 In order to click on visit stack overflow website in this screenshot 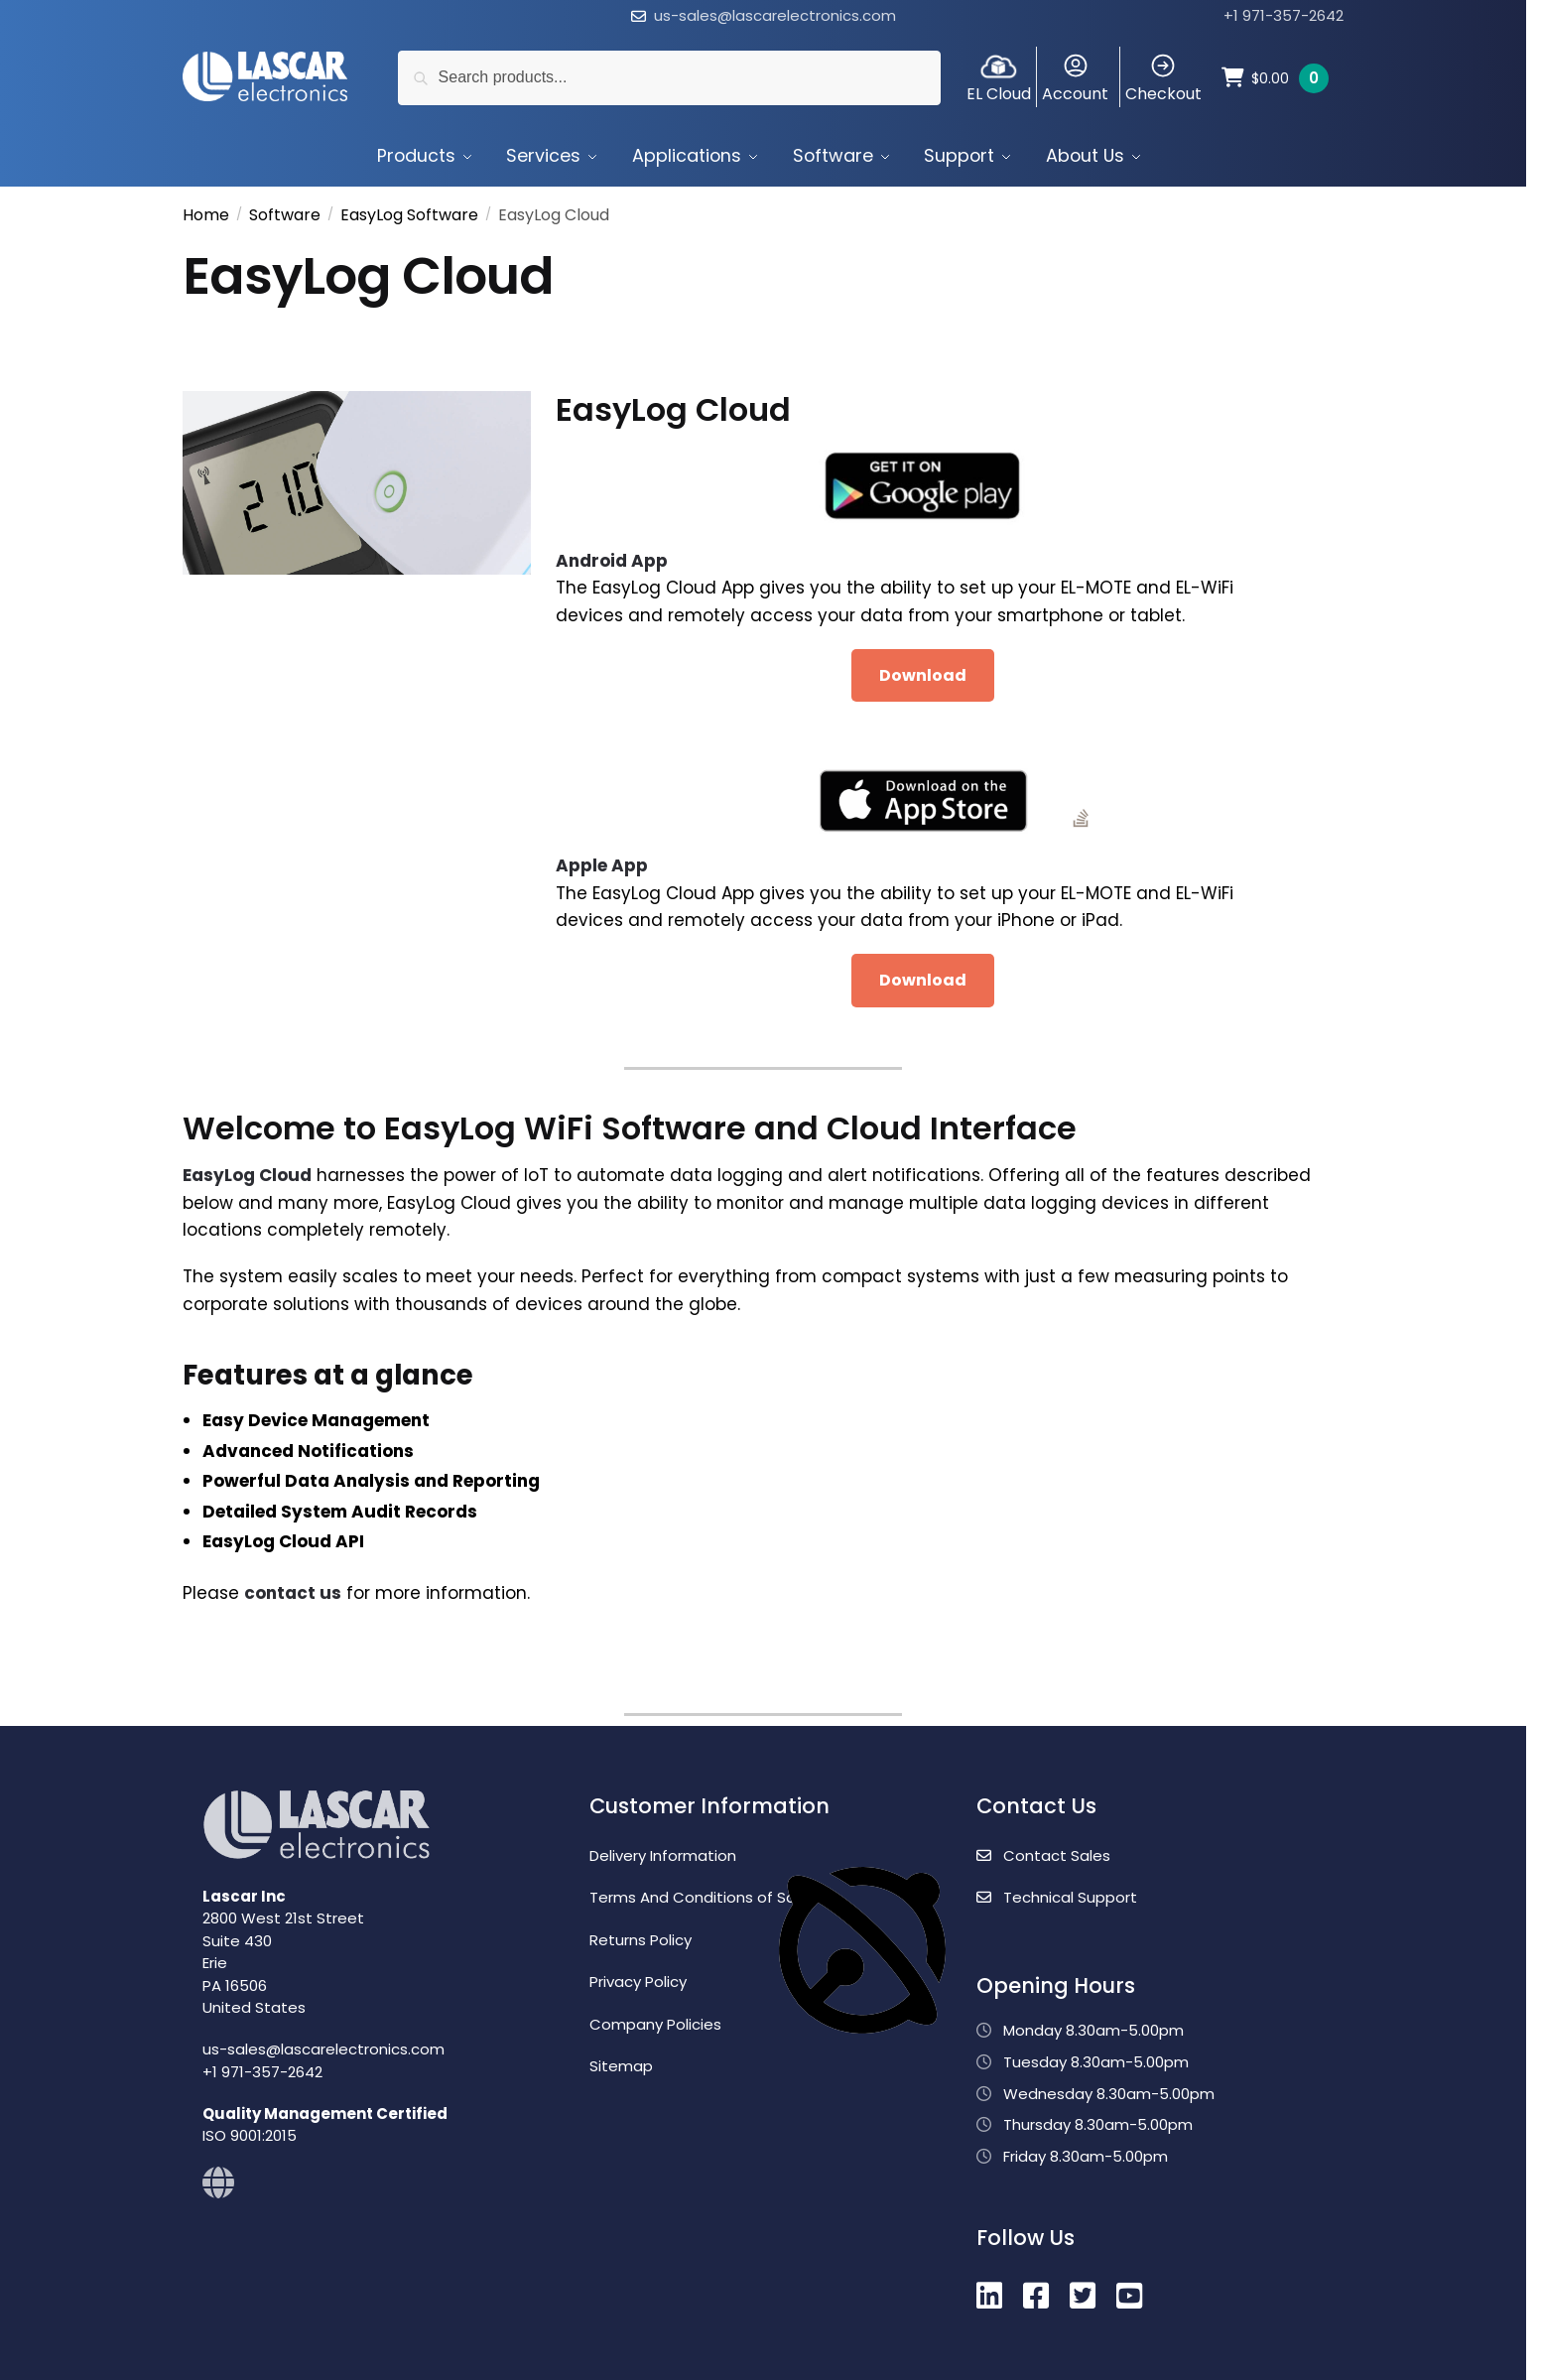, I will do `click(1081, 818)`.